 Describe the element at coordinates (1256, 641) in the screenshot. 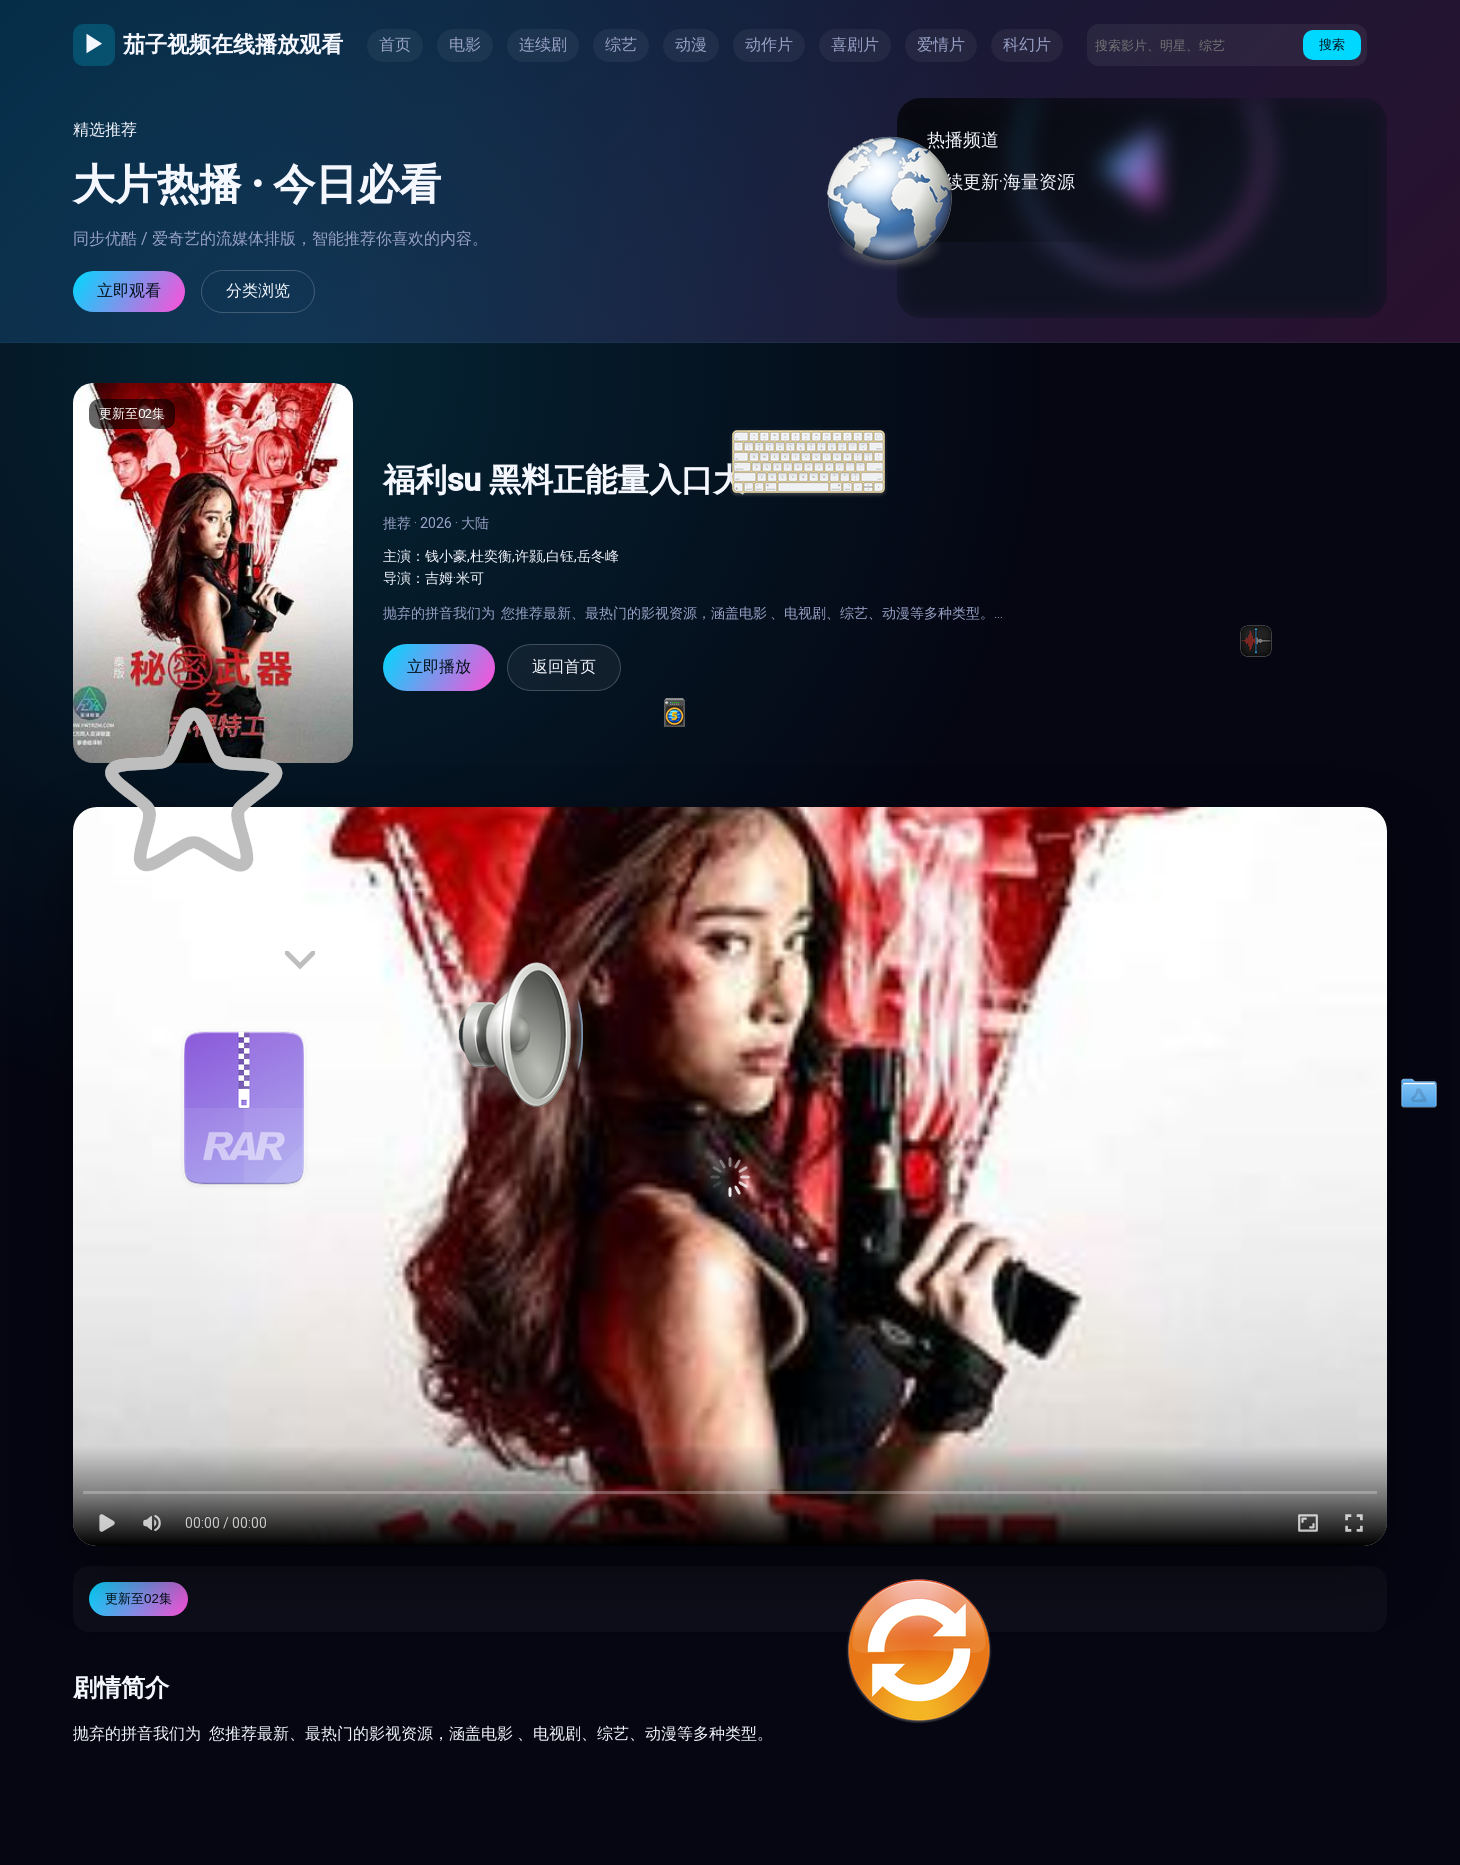

I see `open voice memos app` at that location.